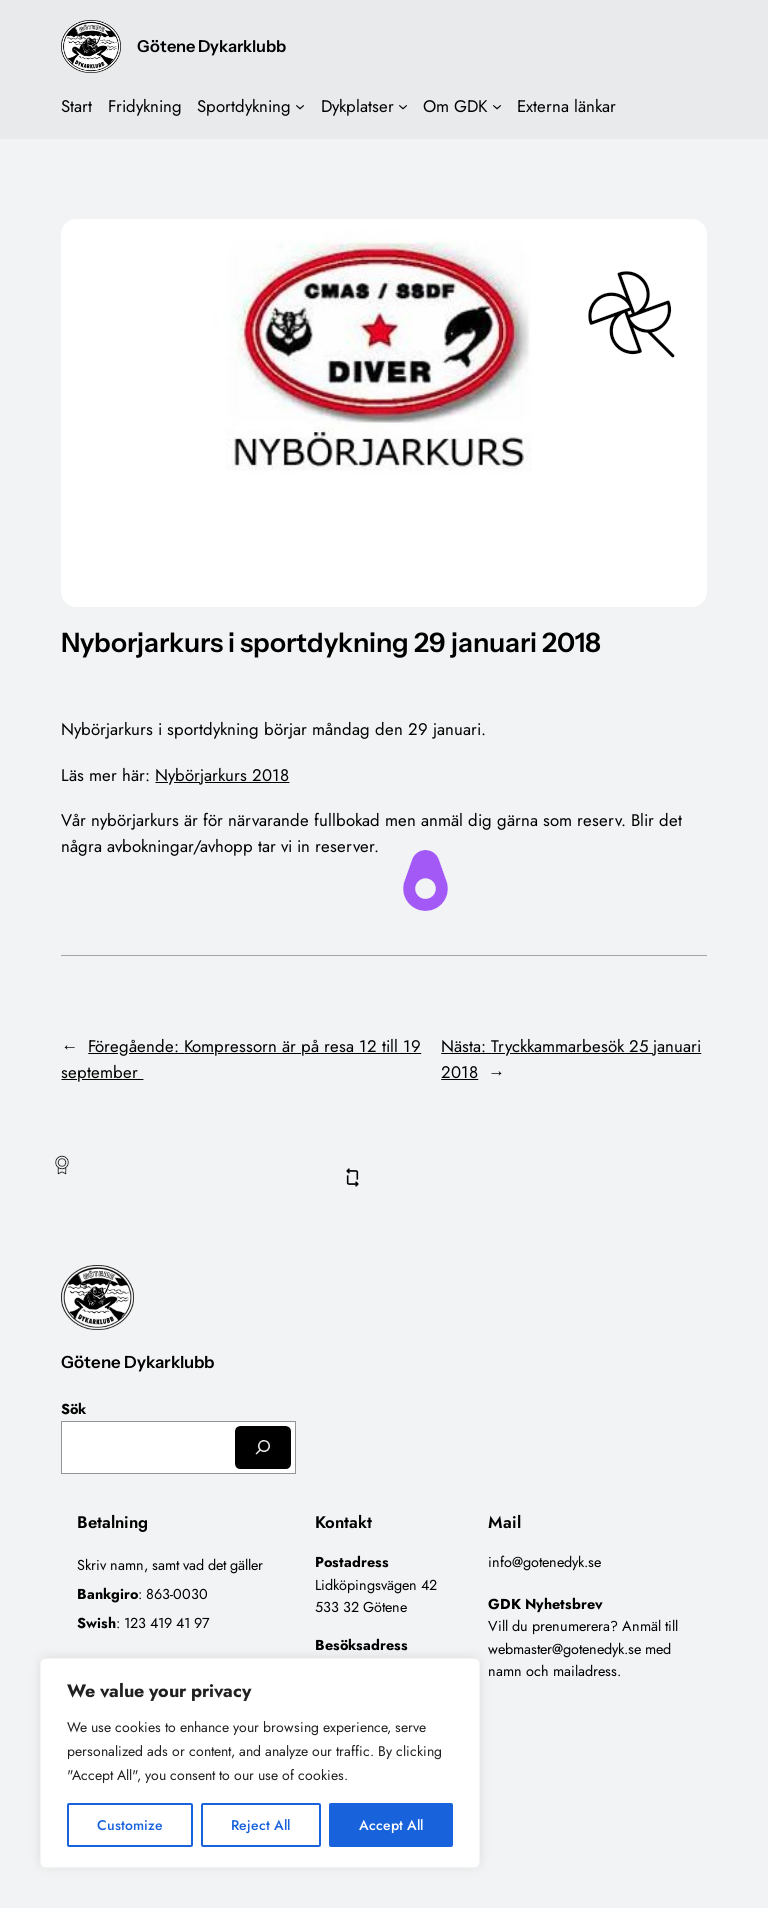  I want to click on indicates vegetarian or vegan food options, so click(425, 880).